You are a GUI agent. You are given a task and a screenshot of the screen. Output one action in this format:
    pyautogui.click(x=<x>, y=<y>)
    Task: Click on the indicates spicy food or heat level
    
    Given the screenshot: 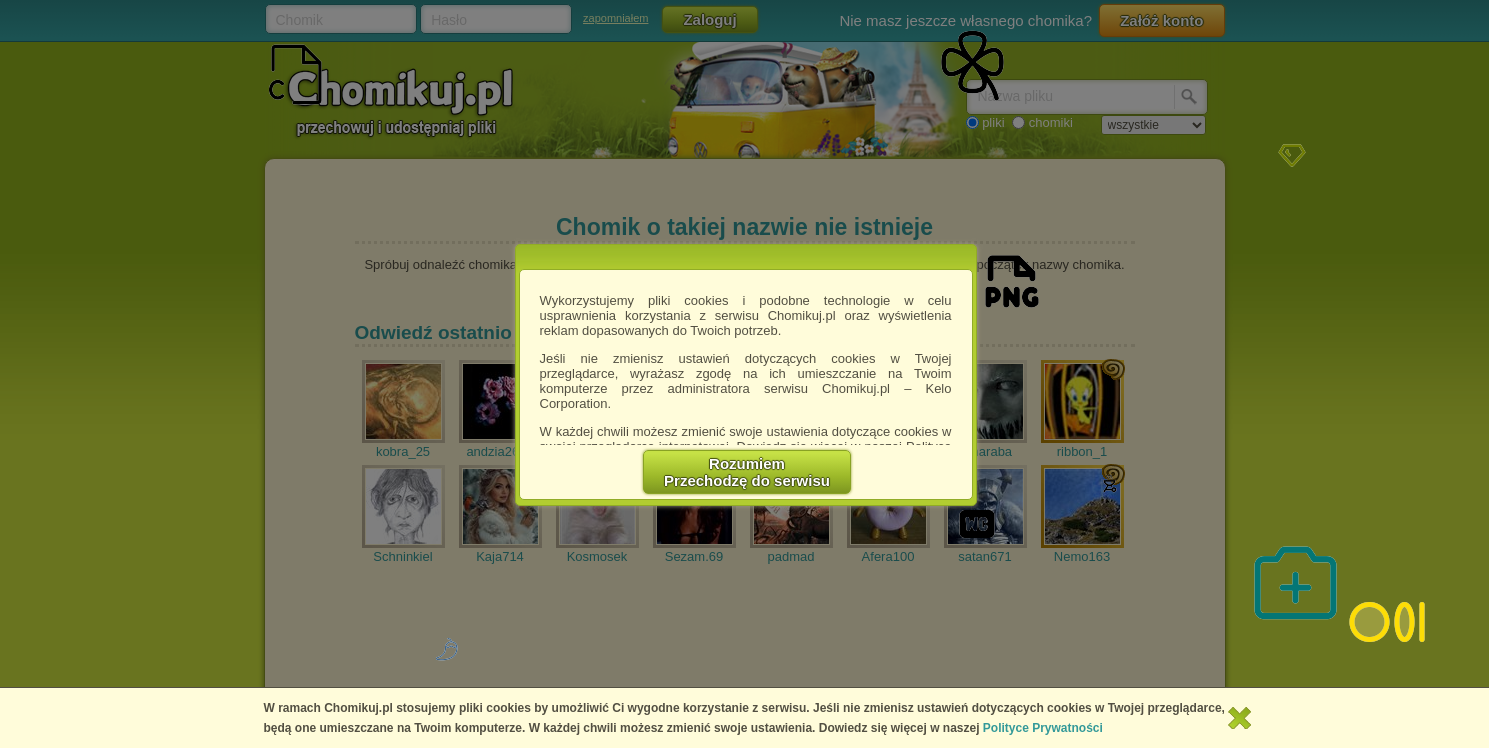 What is the action you would take?
    pyautogui.click(x=448, y=650)
    